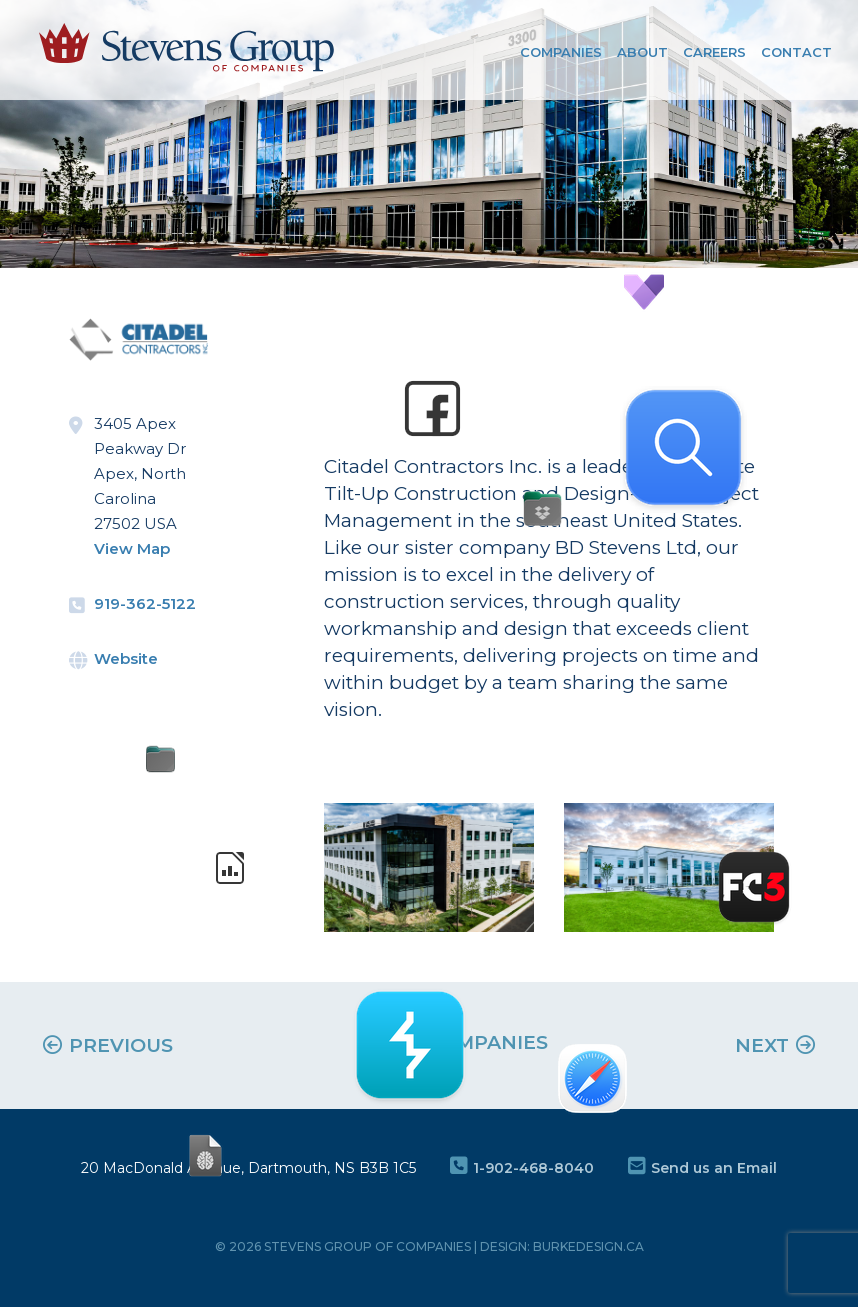 Image resolution: width=858 pixels, height=1307 pixels. Describe the element at coordinates (410, 1045) in the screenshot. I see `open burp suite application` at that location.